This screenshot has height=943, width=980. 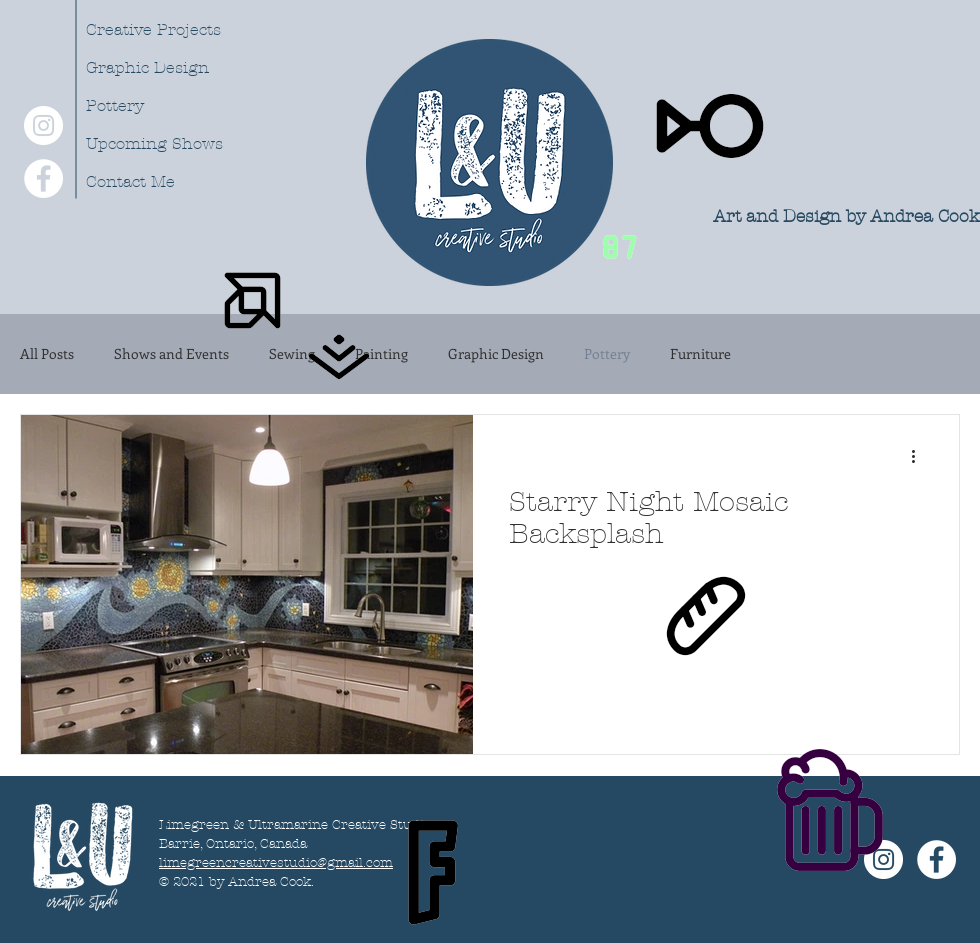 What do you see at coordinates (339, 356) in the screenshot?
I see `juejin developer community logo` at bounding box center [339, 356].